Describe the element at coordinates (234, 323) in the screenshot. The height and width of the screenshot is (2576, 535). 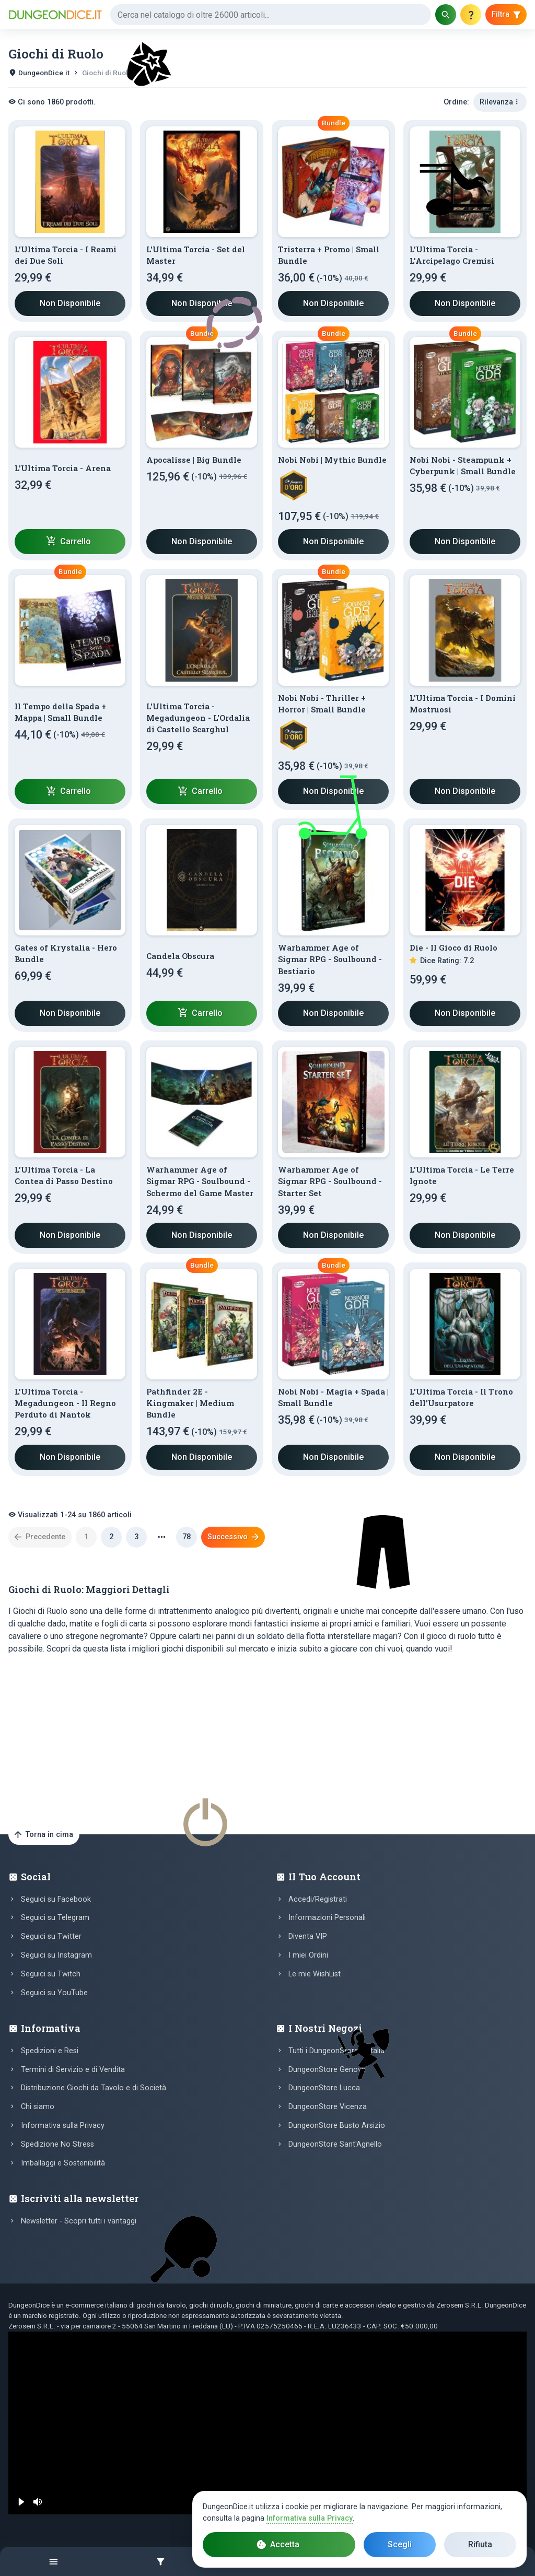
I see `indicates loading or processing in progress` at that location.